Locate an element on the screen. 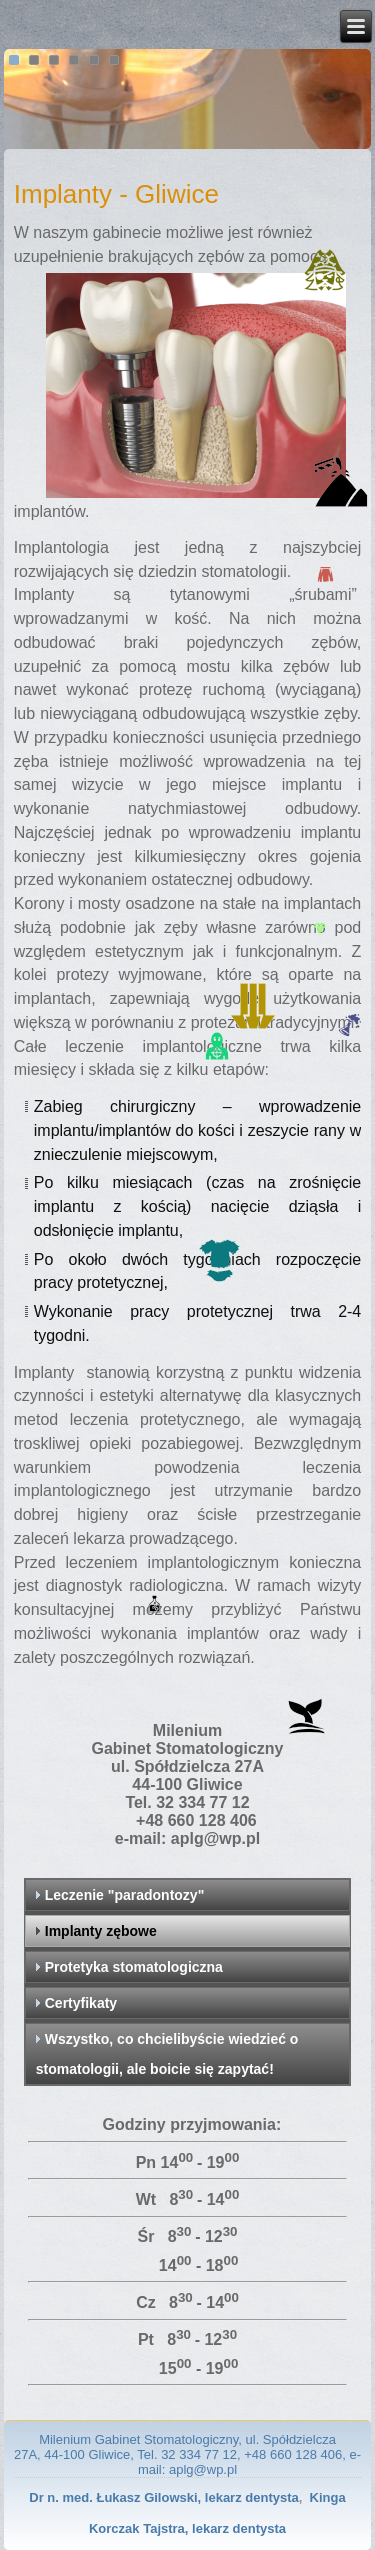 The width and height of the screenshot is (375, 2550). select pirate captain character or avatar is located at coordinates (325, 270).